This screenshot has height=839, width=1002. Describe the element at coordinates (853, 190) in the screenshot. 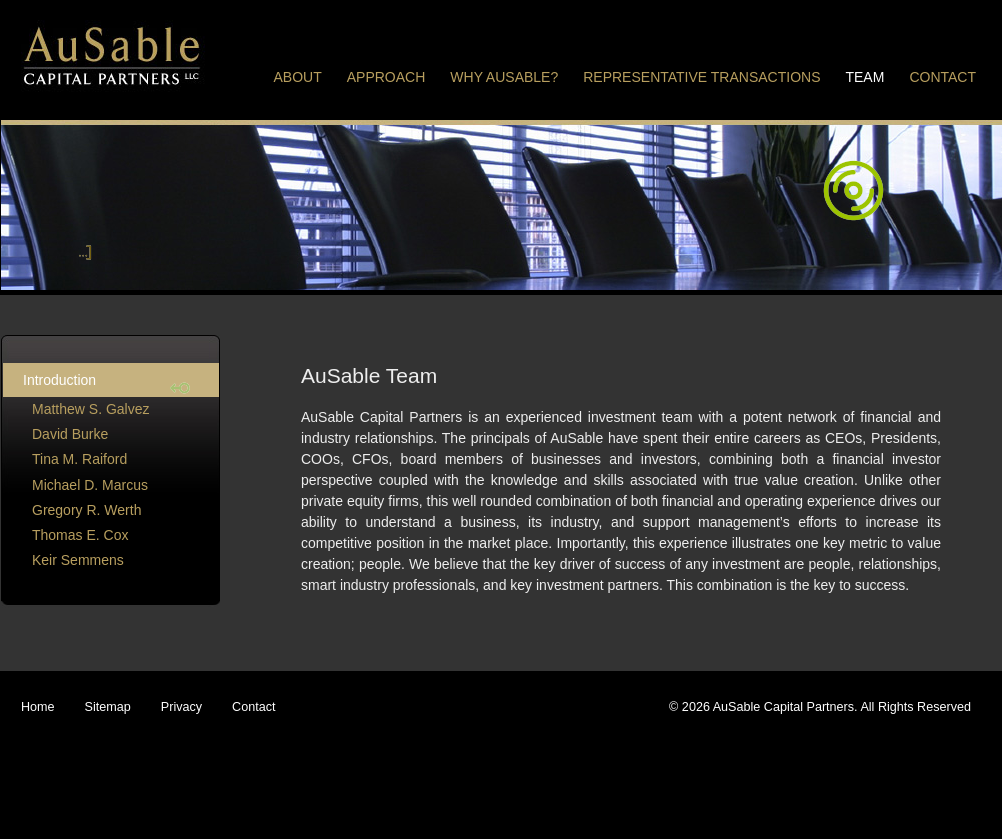

I see `play or browse music library` at that location.